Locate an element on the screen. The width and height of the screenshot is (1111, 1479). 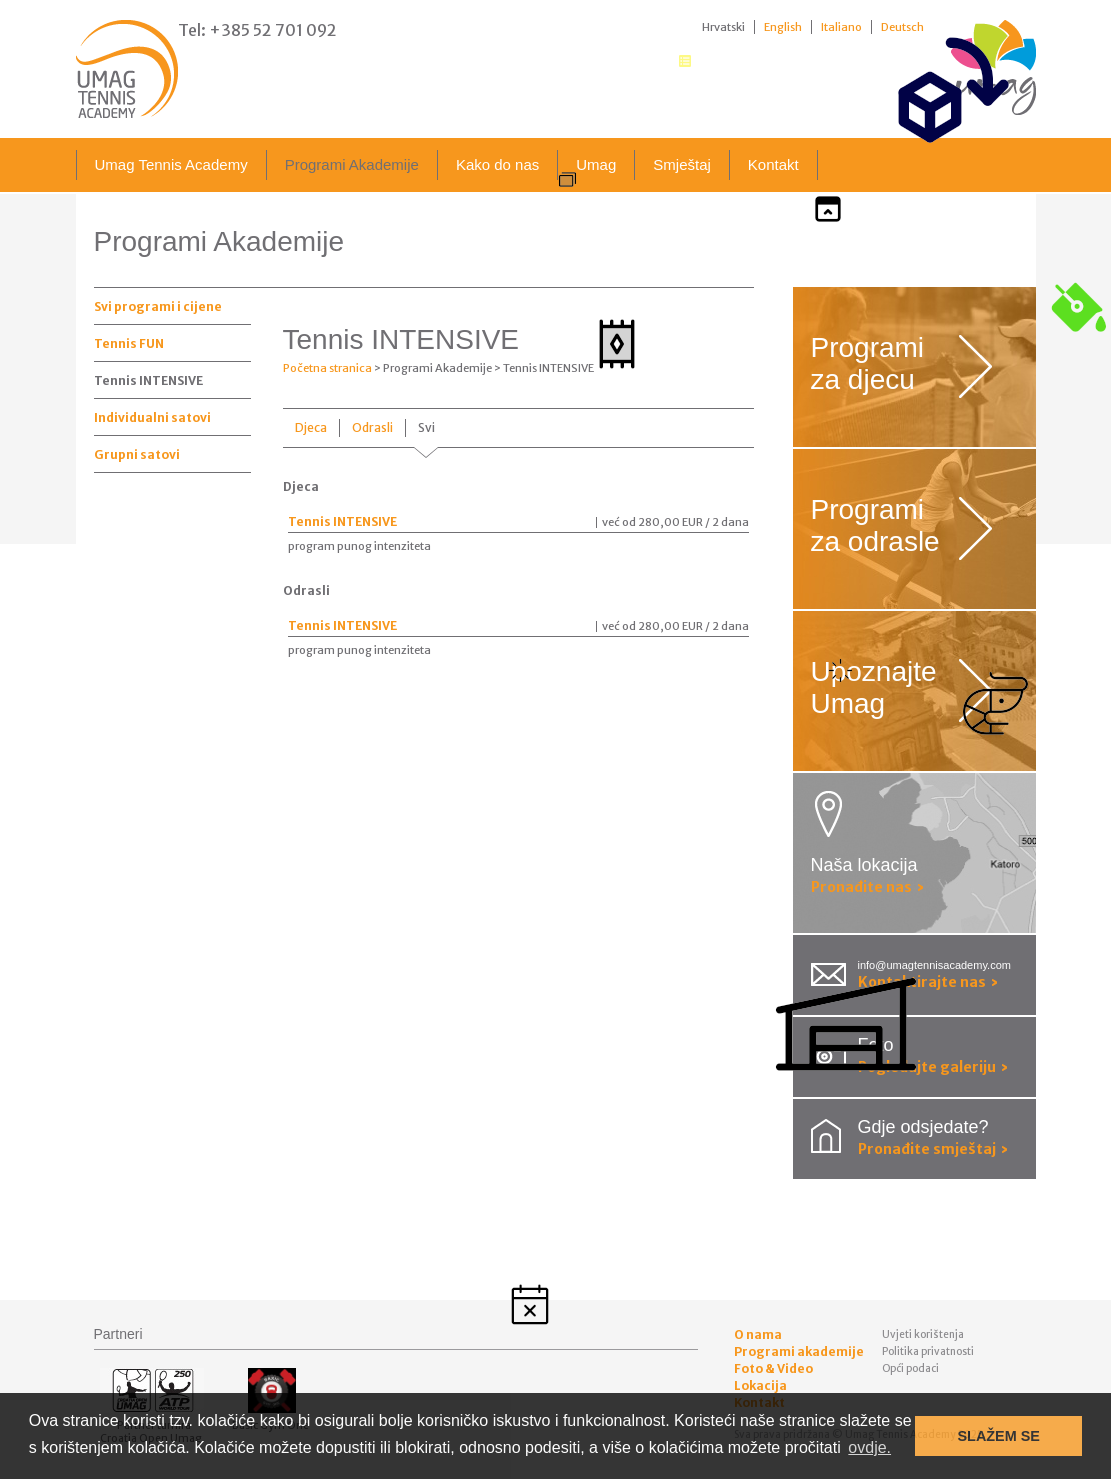
cancel or delete an event is located at coordinates (530, 1306).